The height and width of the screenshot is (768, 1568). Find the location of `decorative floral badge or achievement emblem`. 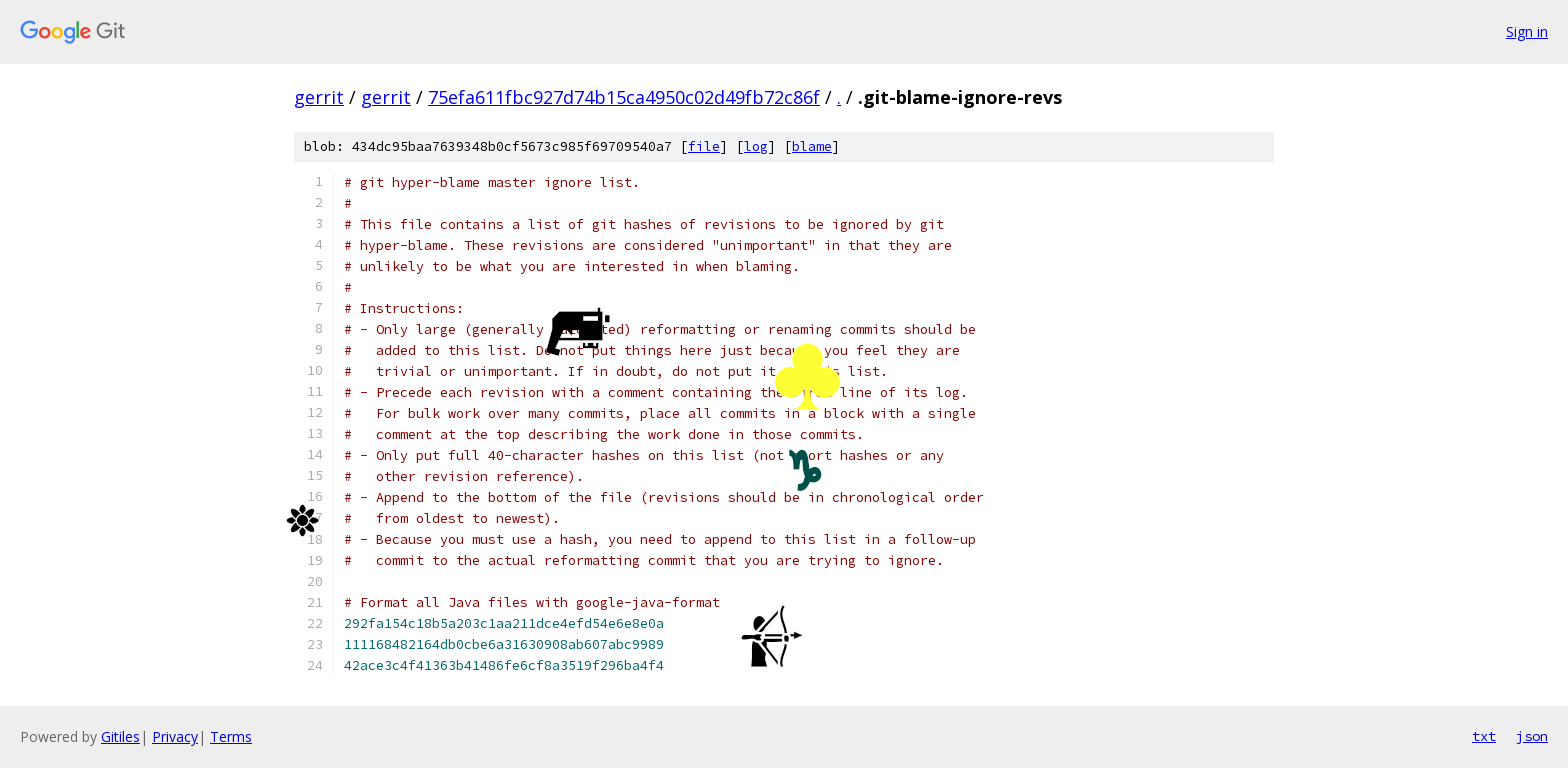

decorative floral badge or achievement emblem is located at coordinates (302, 520).